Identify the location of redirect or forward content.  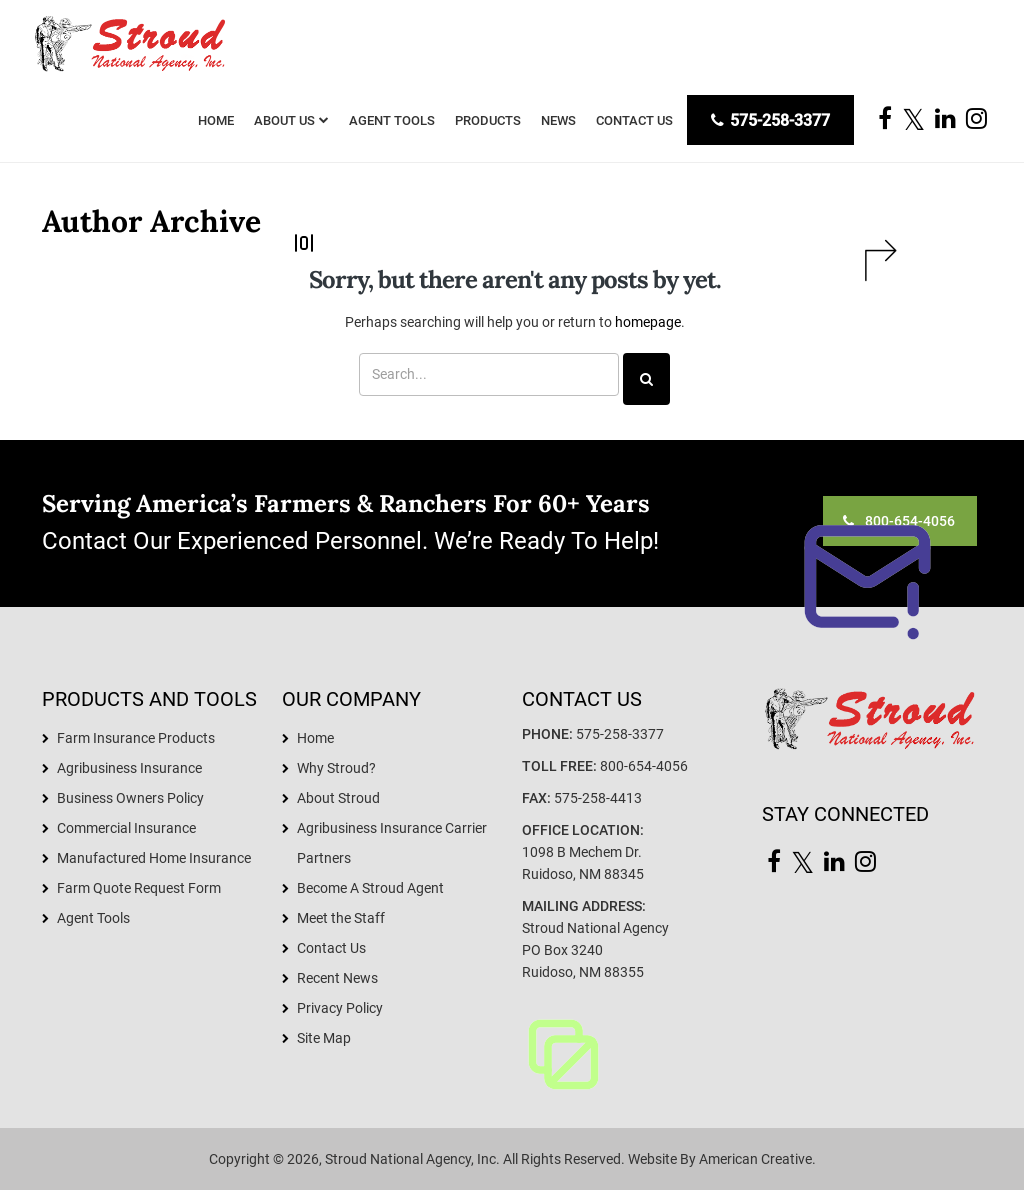
(877, 260).